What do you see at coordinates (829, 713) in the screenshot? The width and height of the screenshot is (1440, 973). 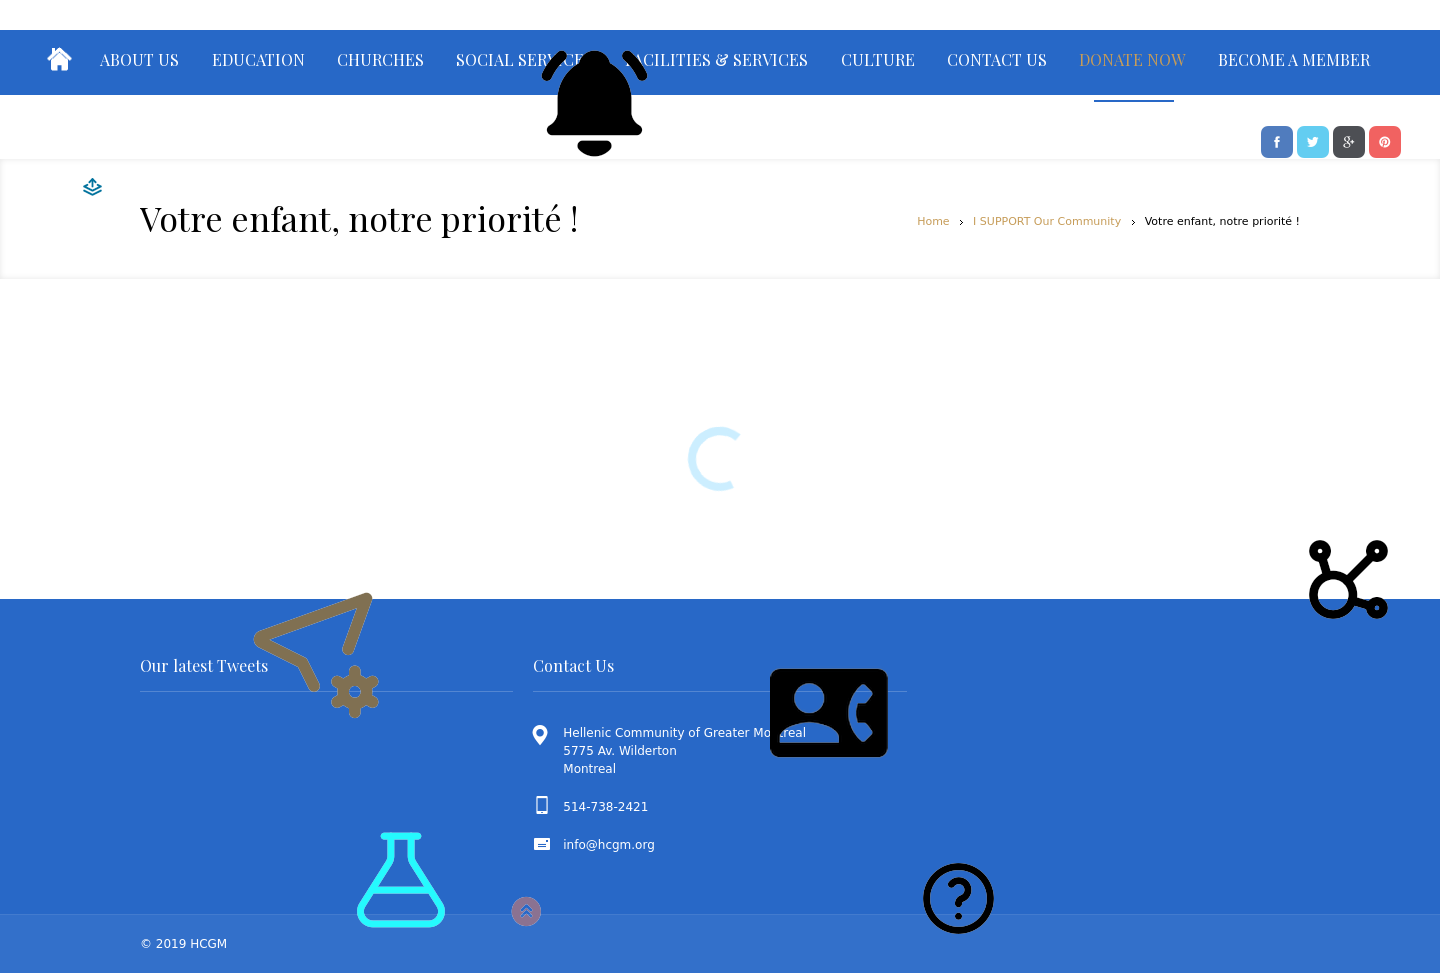 I see `view contact's phone number` at bounding box center [829, 713].